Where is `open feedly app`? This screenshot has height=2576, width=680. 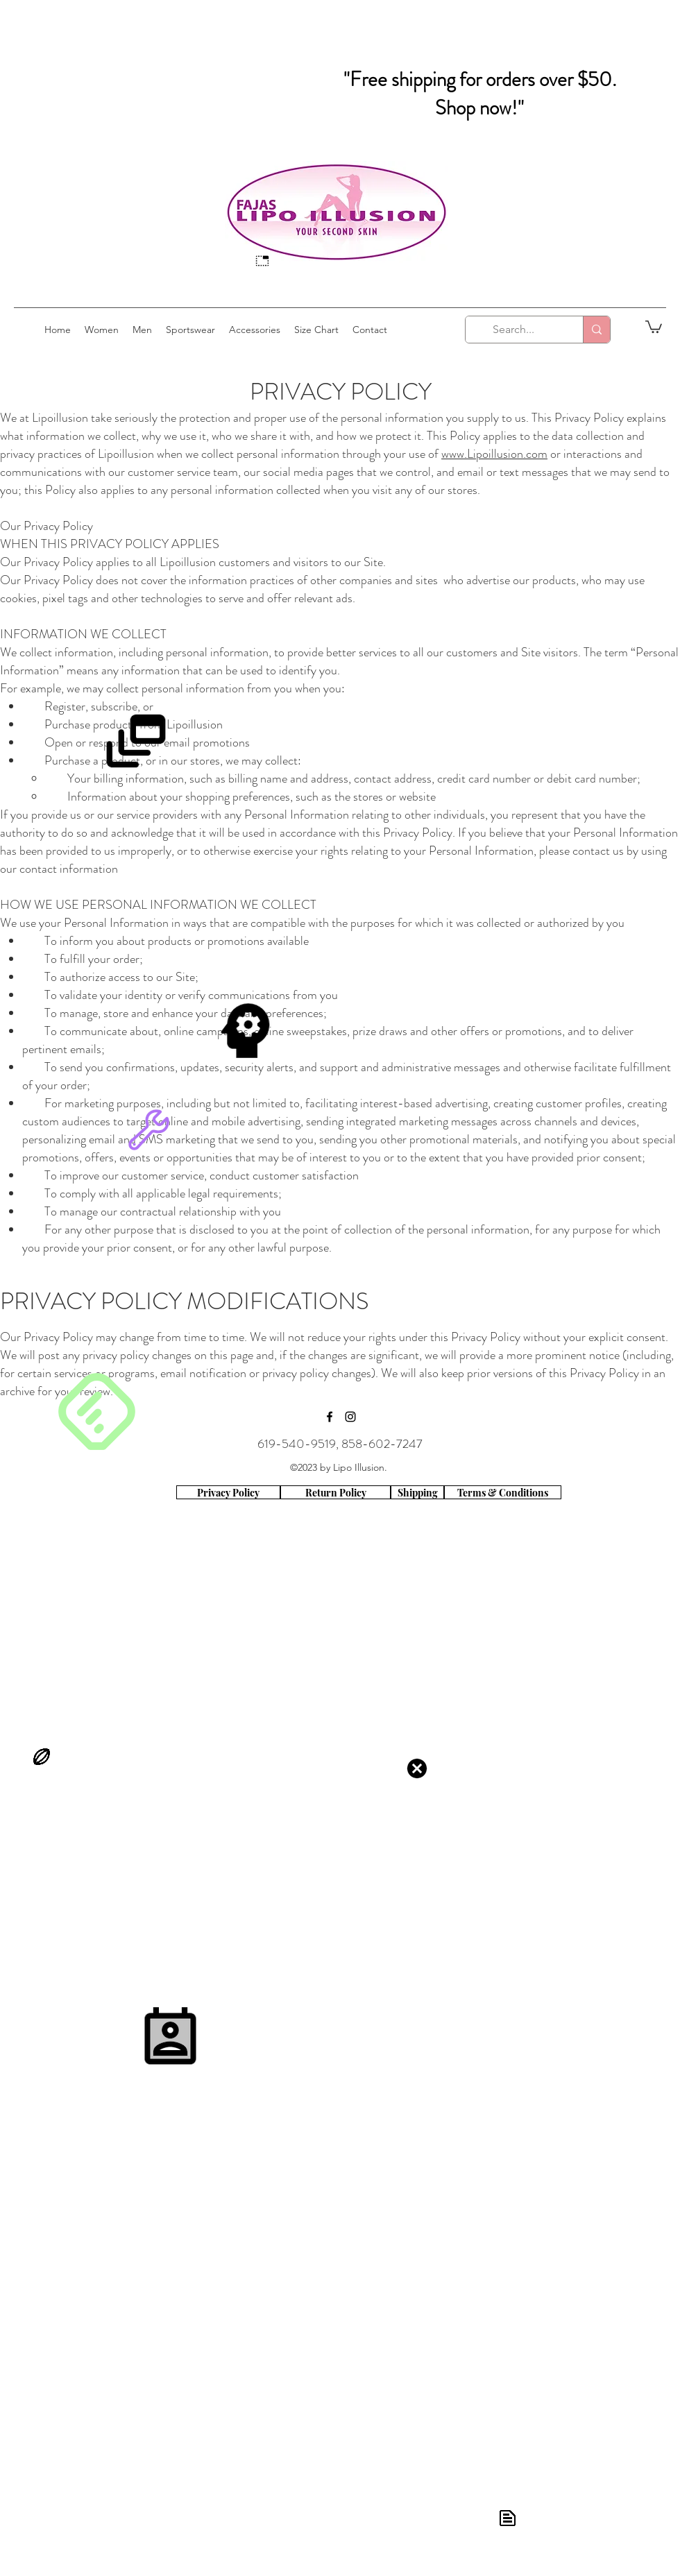
open feedly app is located at coordinates (96, 1411).